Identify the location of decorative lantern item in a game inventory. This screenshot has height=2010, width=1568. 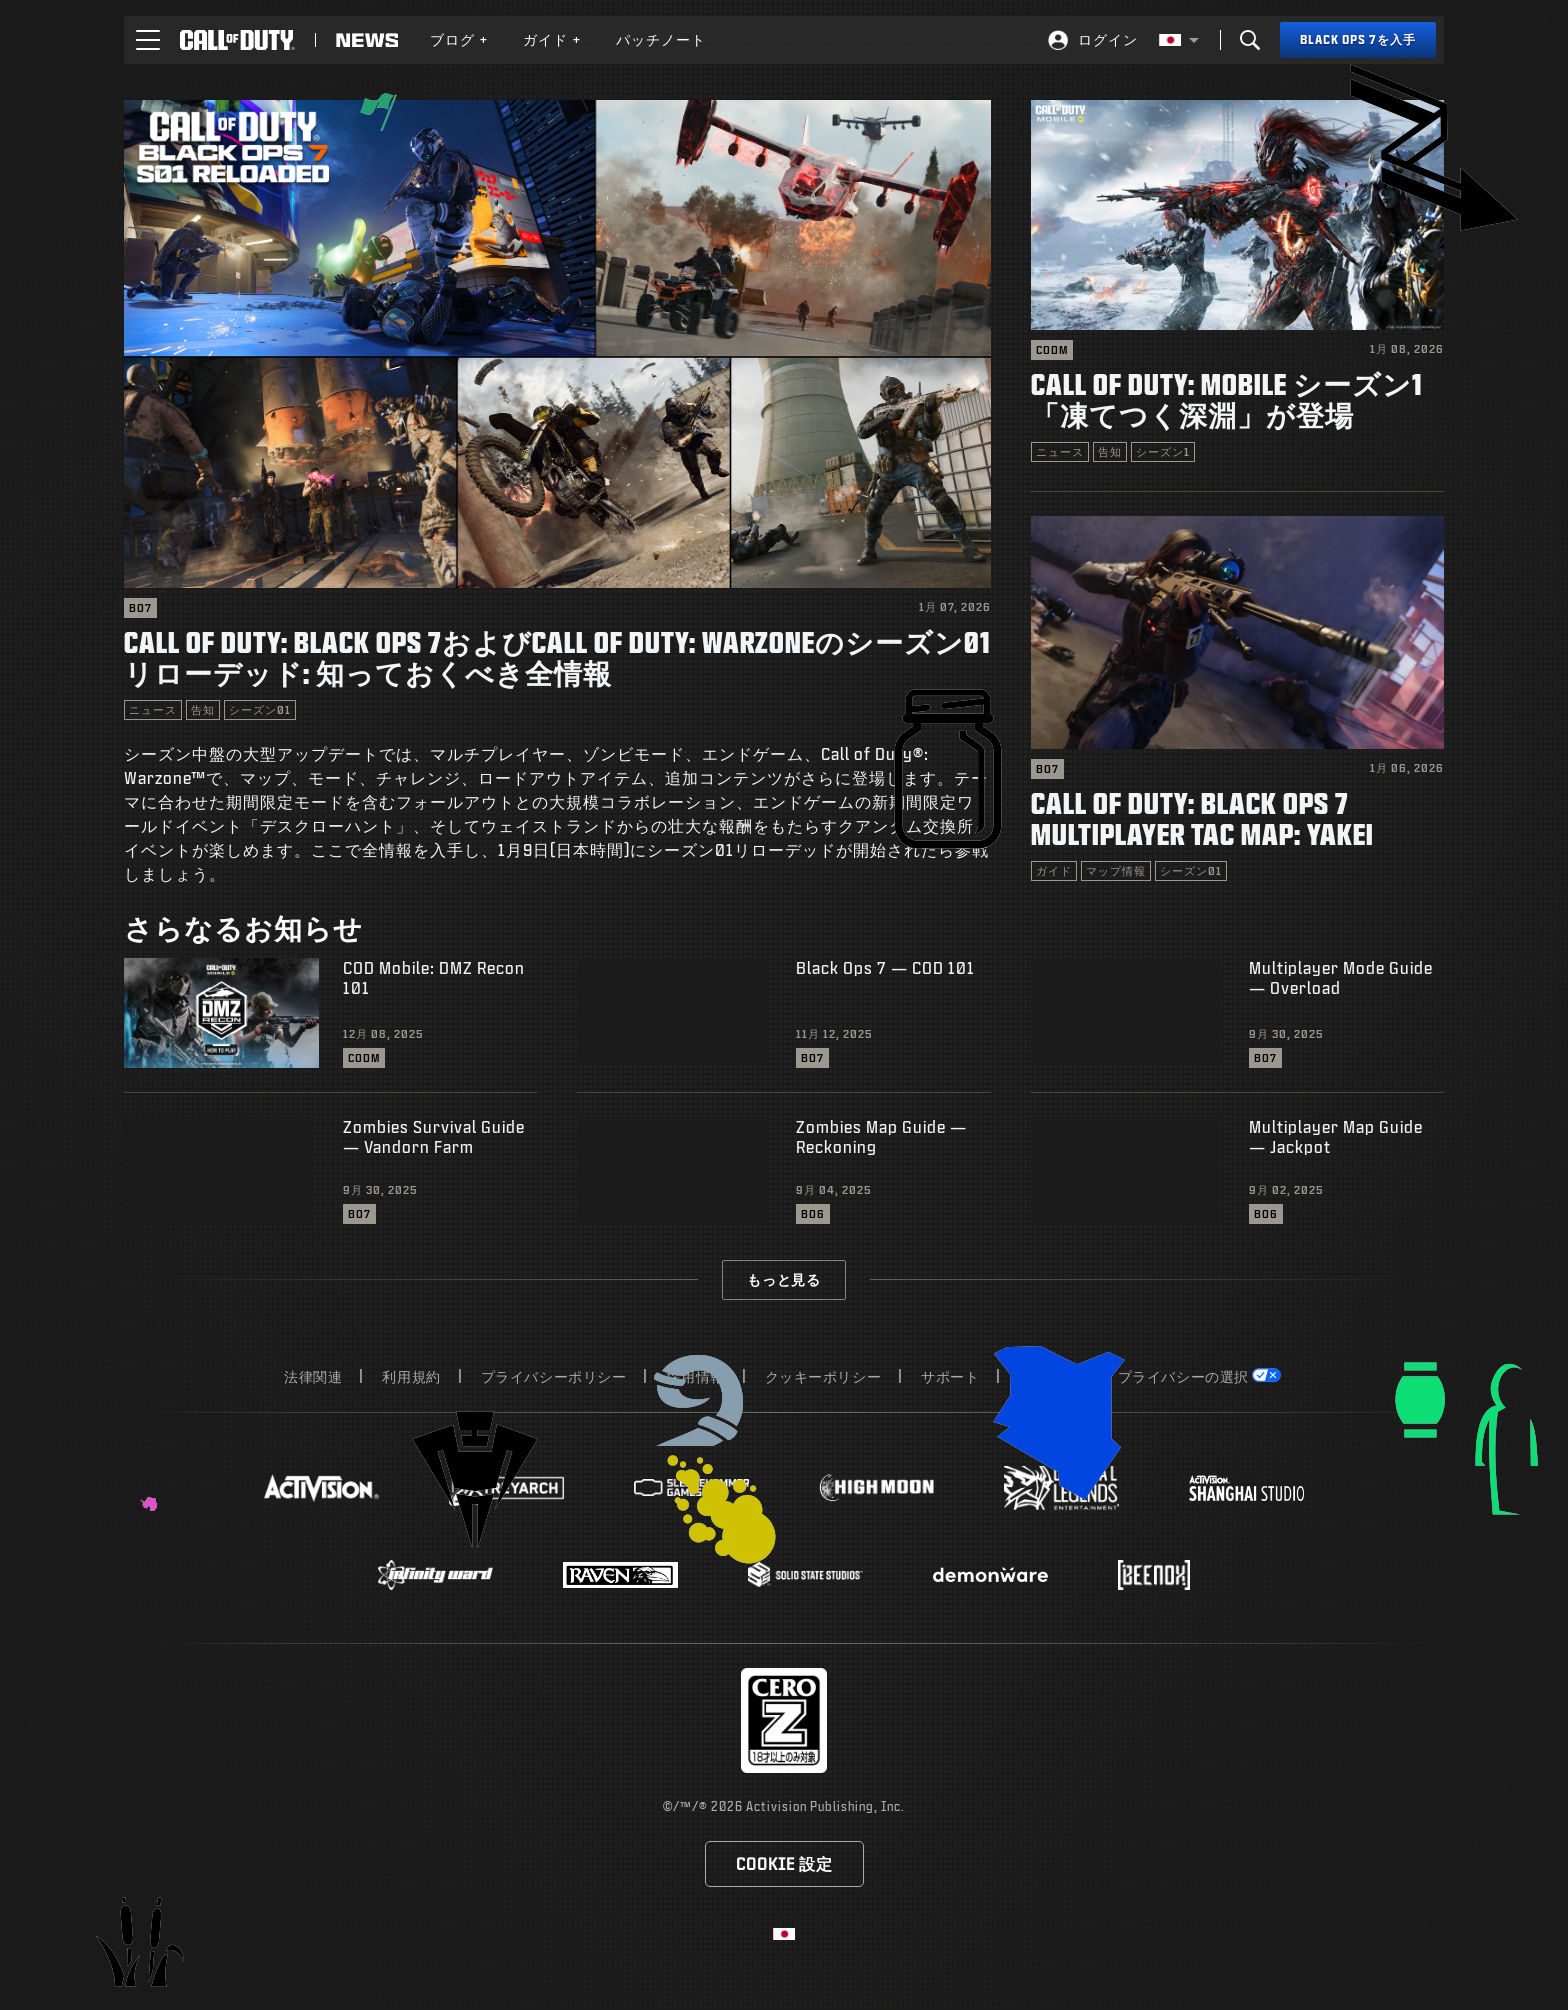
(1471, 1438).